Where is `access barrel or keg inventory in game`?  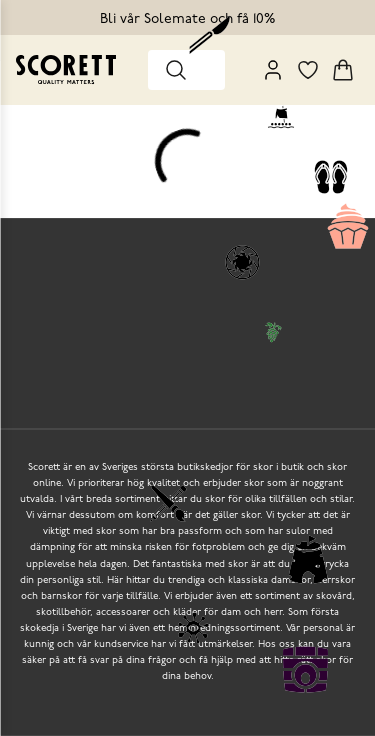 access barrel or keg inventory in game is located at coordinates (305, 669).